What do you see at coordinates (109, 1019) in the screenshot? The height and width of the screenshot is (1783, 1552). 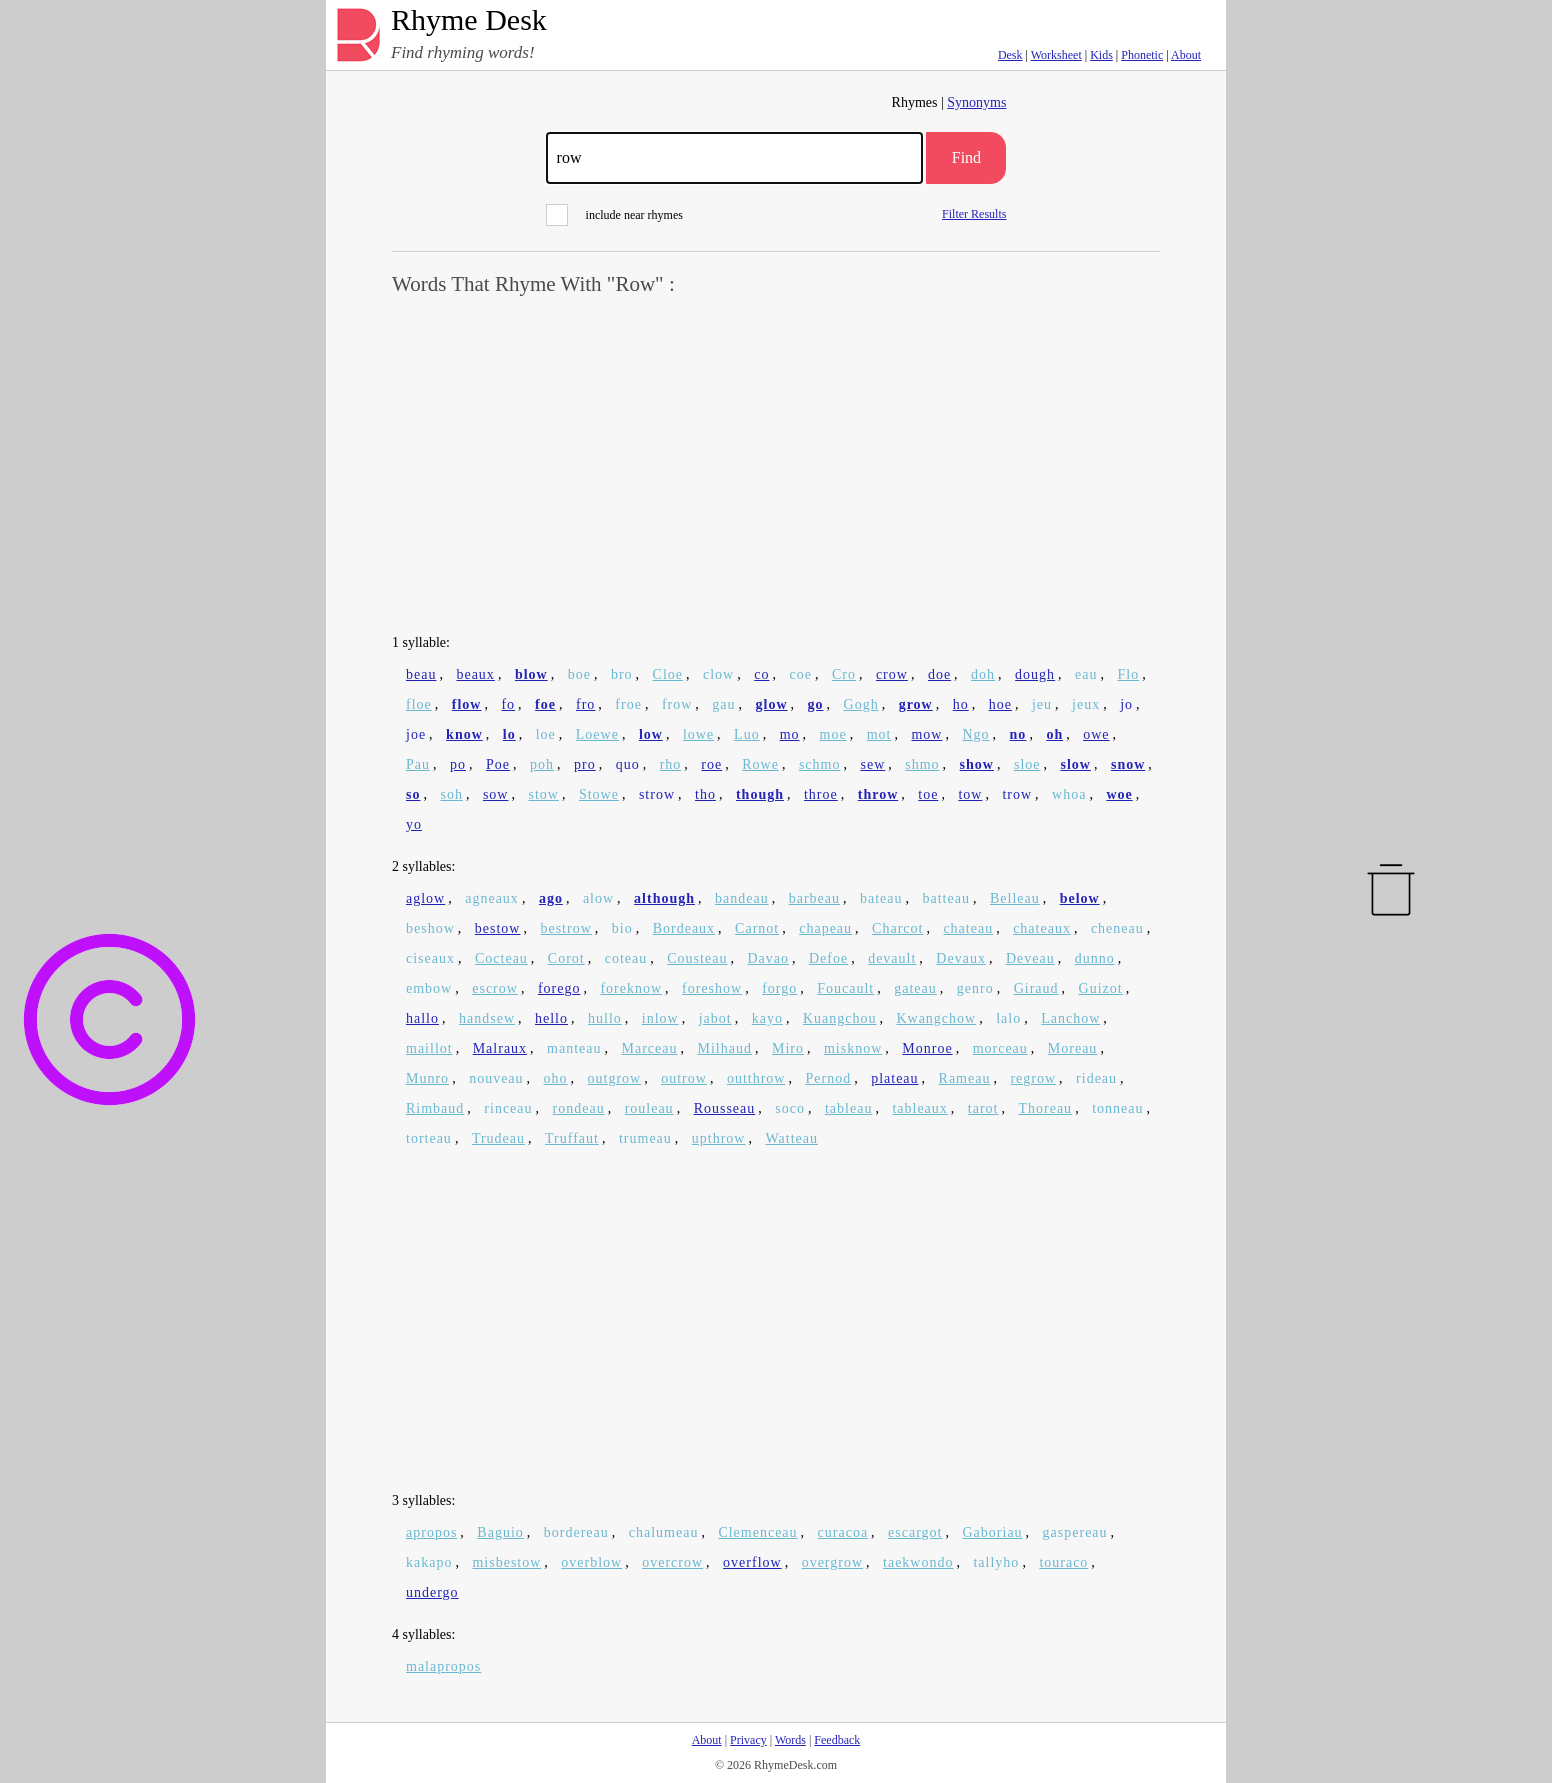 I see `indicates copyrighted content` at bounding box center [109, 1019].